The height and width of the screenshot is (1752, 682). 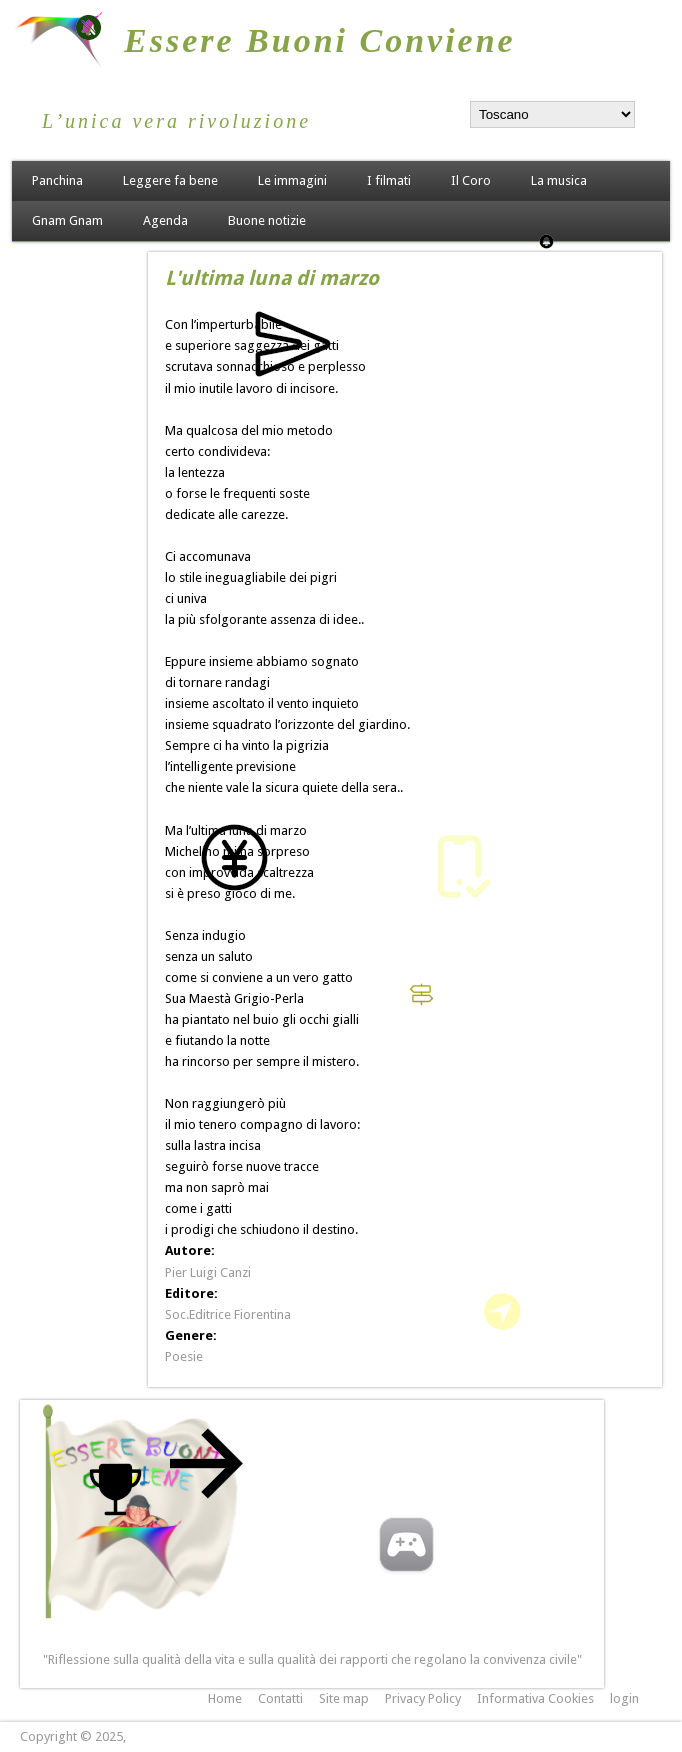 I want to click on send a message or email, so click(x=293, y=344).